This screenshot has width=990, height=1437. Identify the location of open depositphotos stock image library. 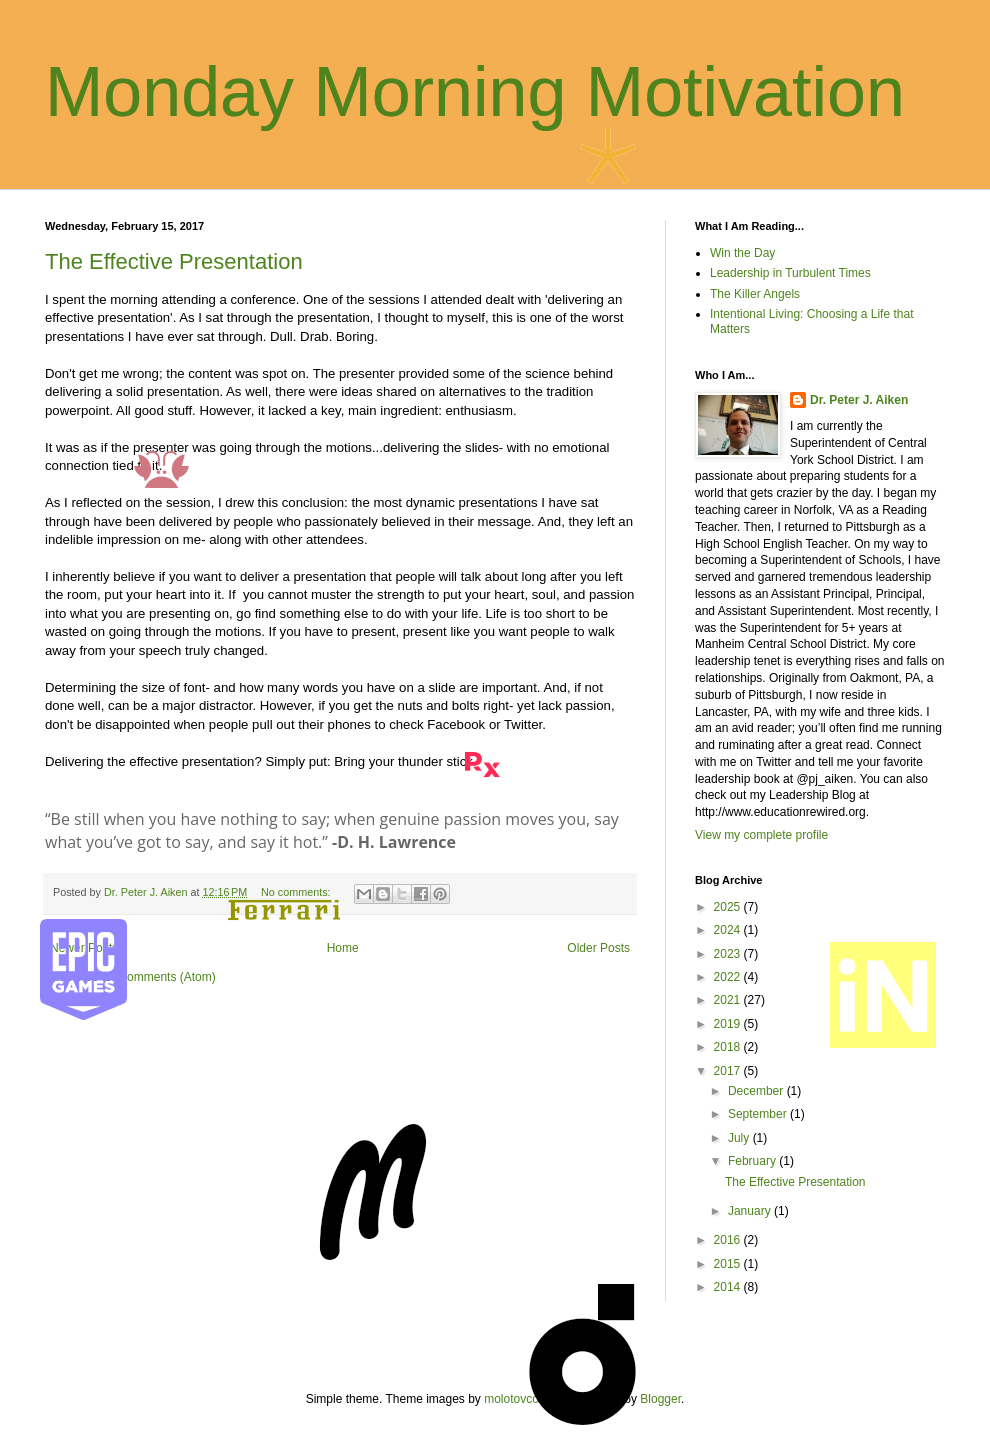
(582, 1354).